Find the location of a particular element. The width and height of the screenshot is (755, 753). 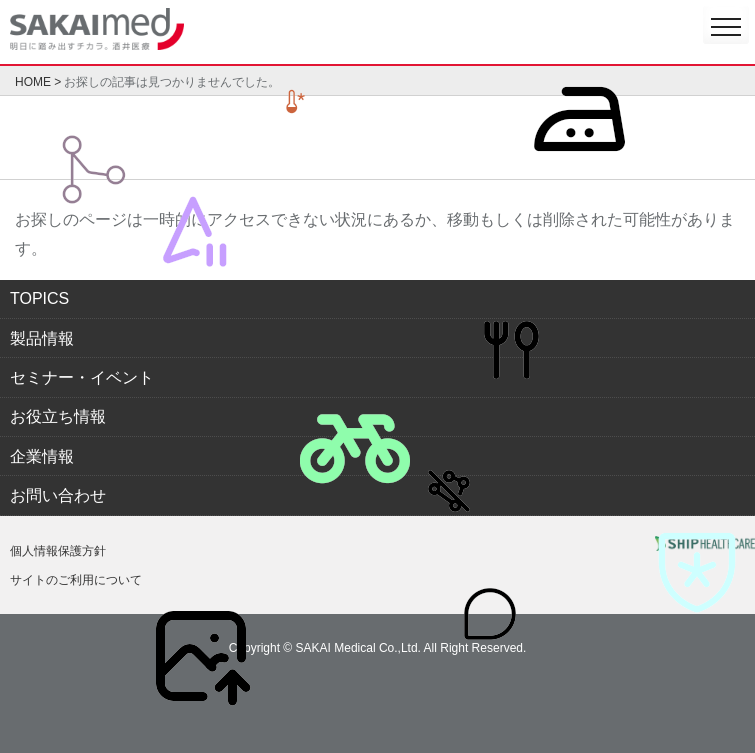

iron clothing or fabric items is located at coordinates (580, 119).